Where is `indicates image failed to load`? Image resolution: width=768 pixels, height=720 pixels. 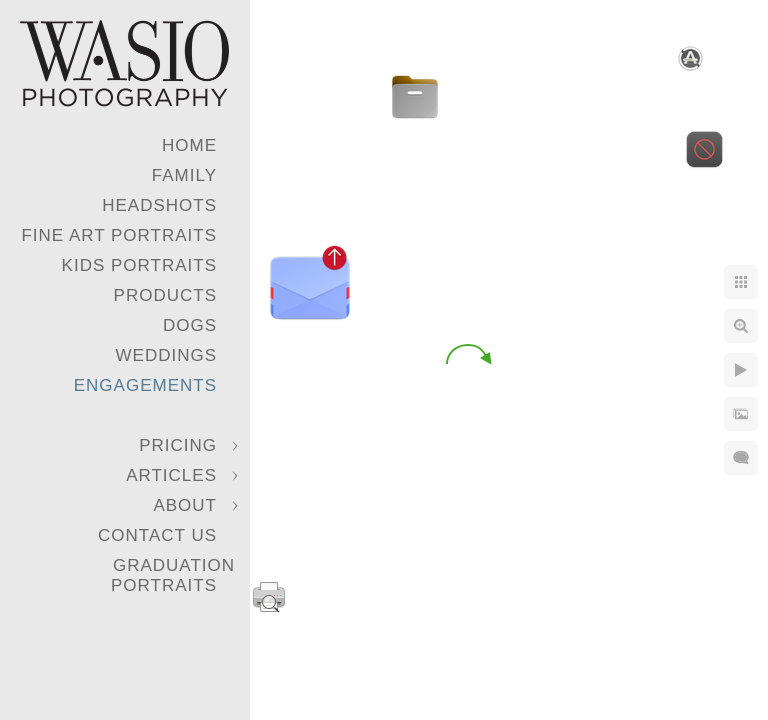
indicates image failed to load is located at coordinates (704, 149).